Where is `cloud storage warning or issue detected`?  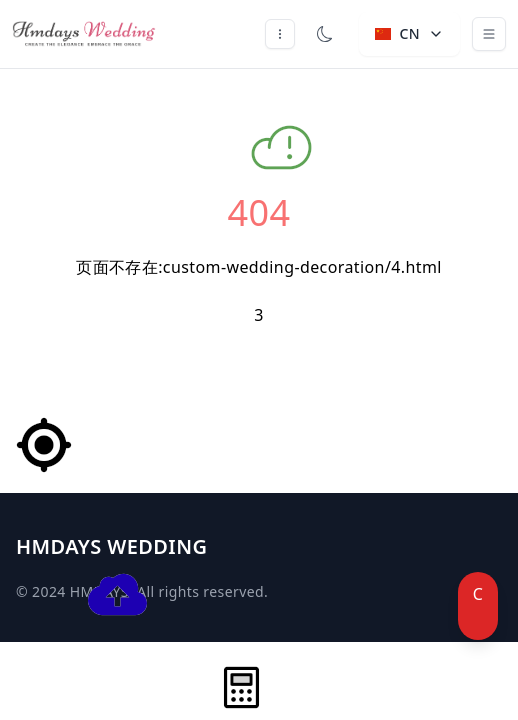 cloud storage warning or issue detected is located at coordinates (281, 147).